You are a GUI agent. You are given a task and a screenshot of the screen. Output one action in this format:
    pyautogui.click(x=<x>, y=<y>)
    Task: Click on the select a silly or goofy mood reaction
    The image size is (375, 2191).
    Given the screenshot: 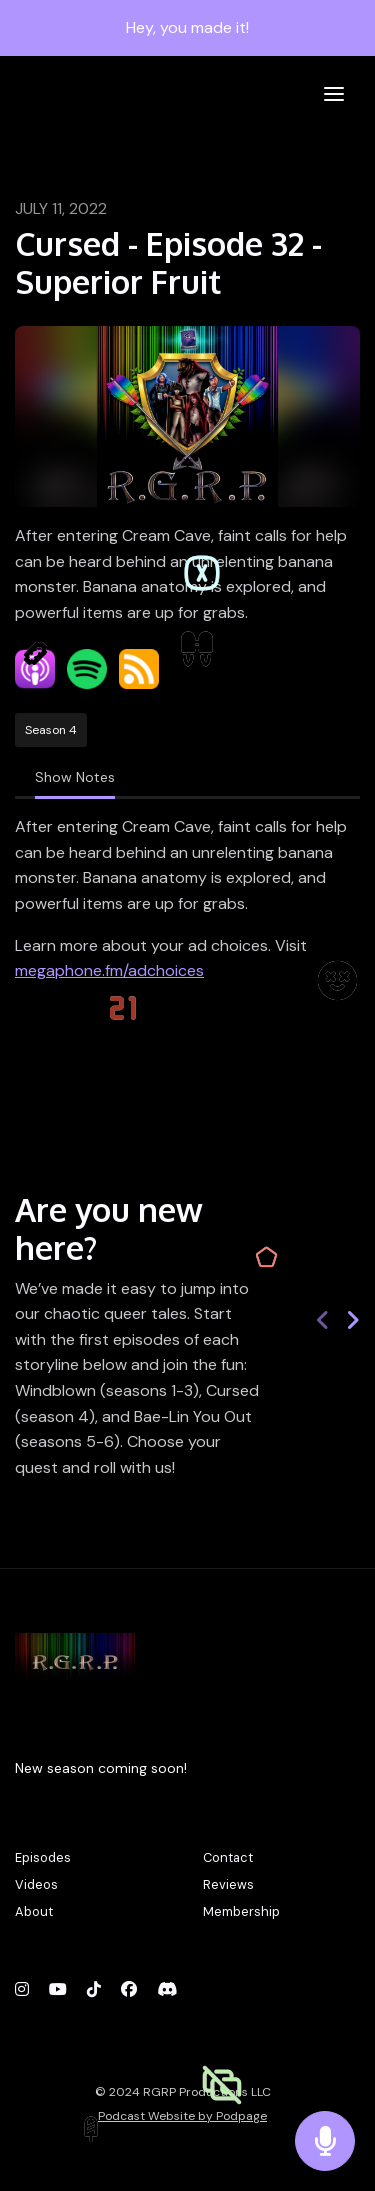 What is the action you would take?
    pyautogui.click(x=337, y=980)
    